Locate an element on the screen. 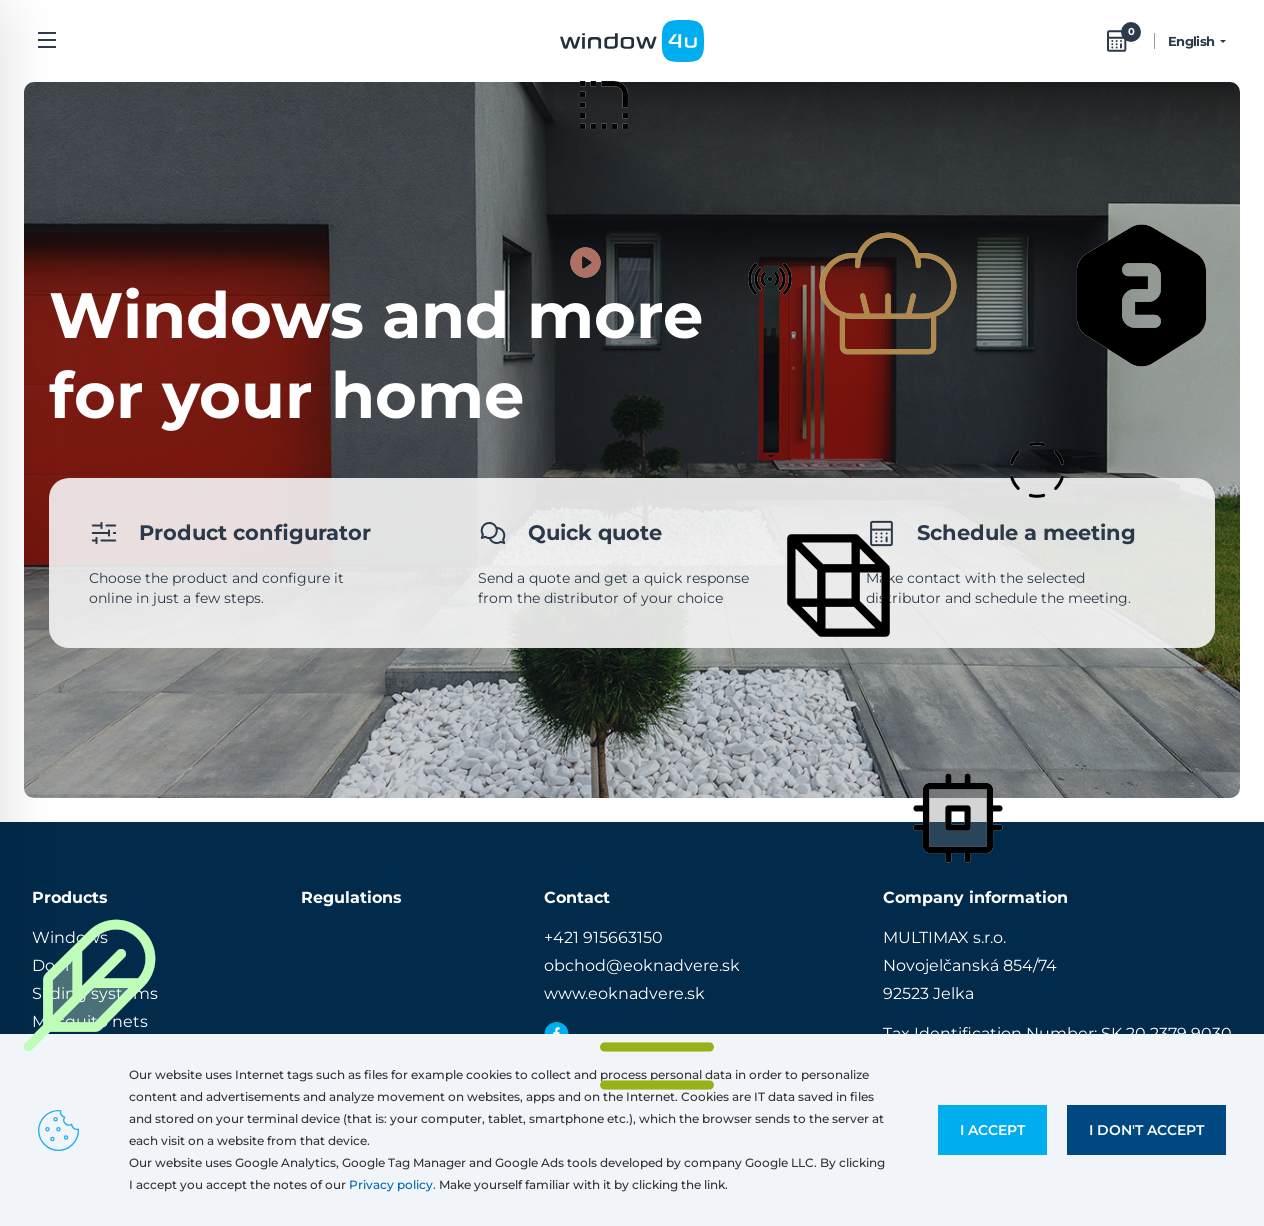 The height and width of the screenshot is (1226, 1264). adjust corner radius of a shape or element is located at coordinates (604, 105).